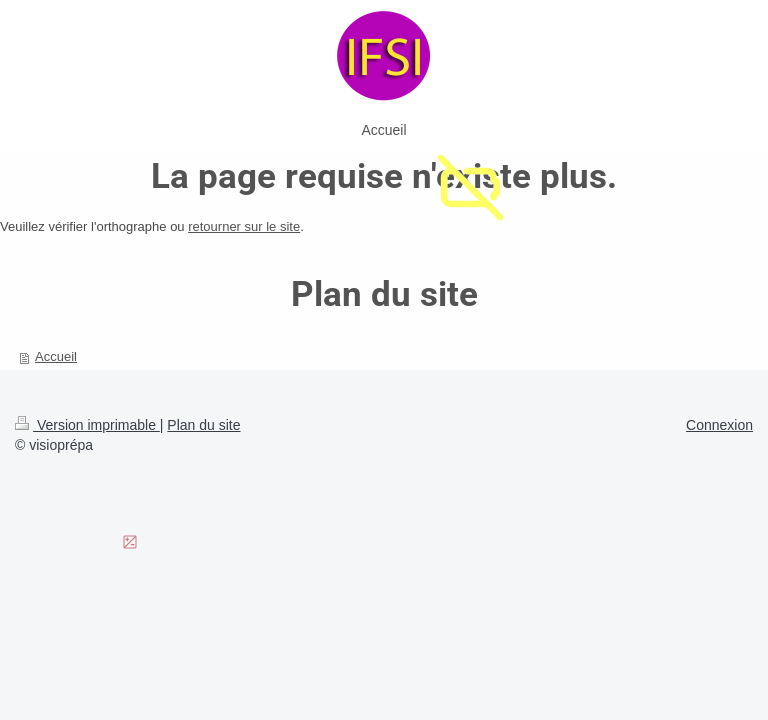 This screenshot has width=768, height=720. Describe the element at coordinates (470, 187) in the screenshot. I see `battery unavailable or disconnected` at that location.